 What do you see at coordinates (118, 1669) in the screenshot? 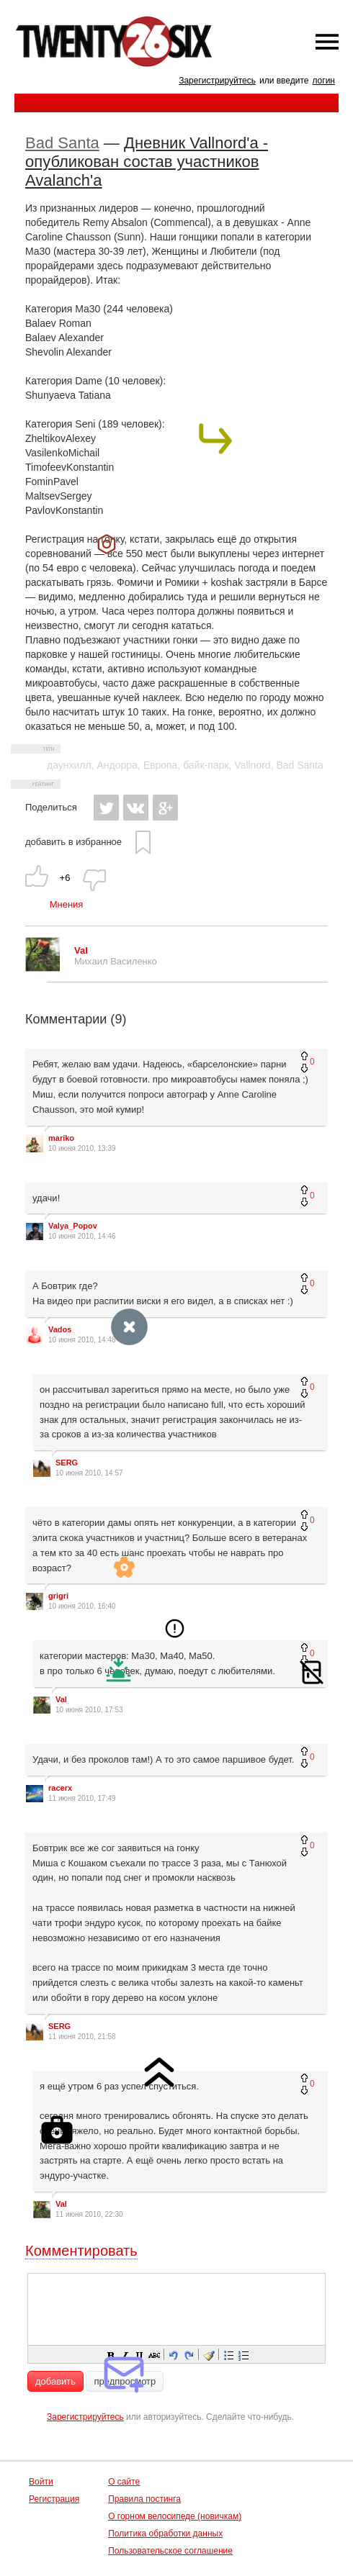
I see `indicates sunset or evening time` at bounding box center [118, 1669].